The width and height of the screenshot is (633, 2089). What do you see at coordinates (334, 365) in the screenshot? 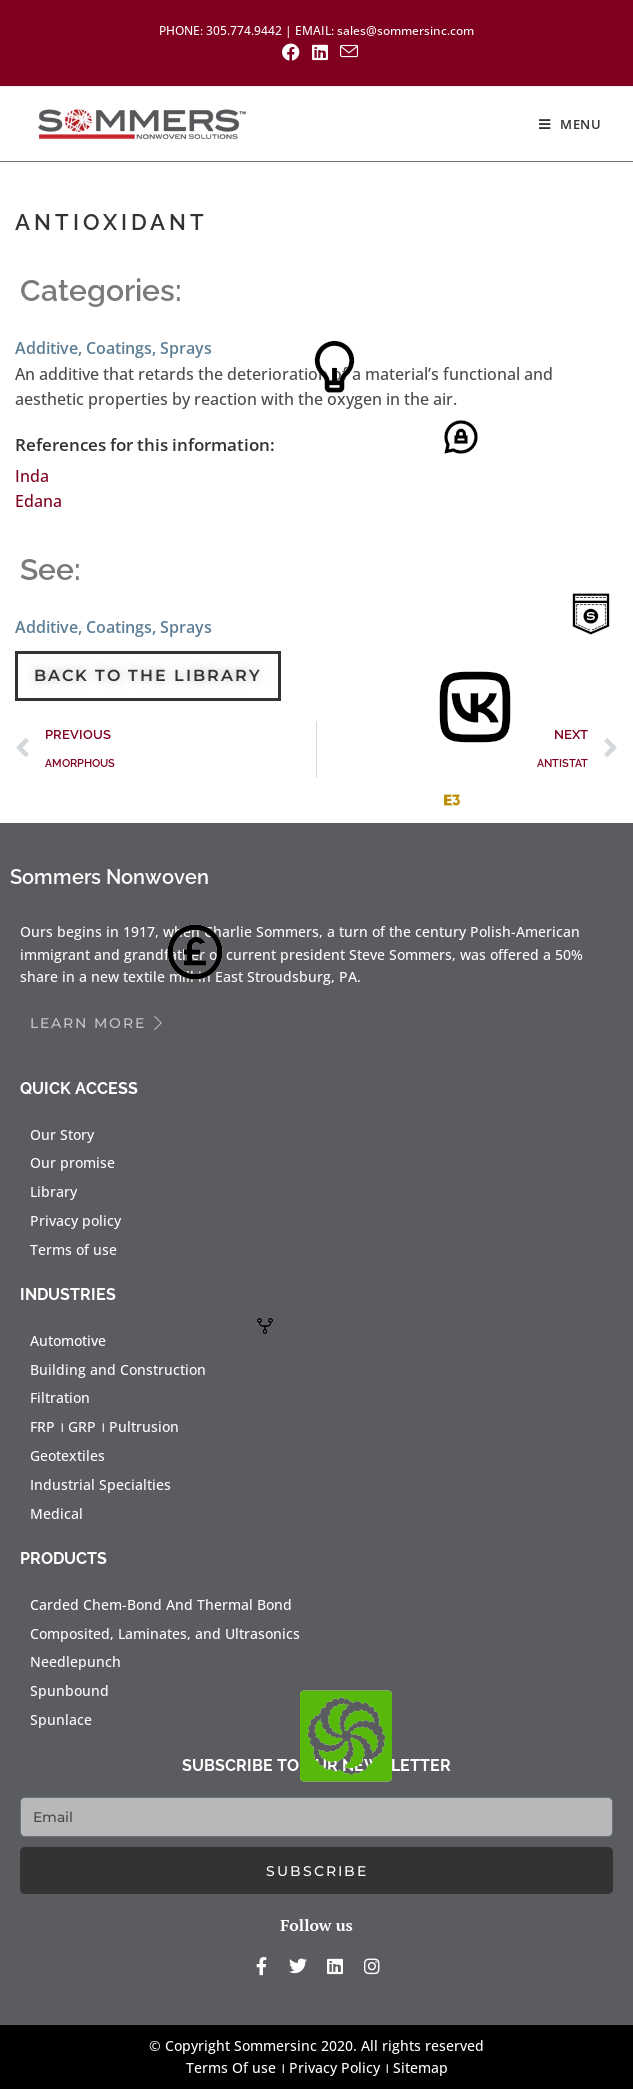
I see `view tips or helpful suggestions` at bounding box center [334, 365].